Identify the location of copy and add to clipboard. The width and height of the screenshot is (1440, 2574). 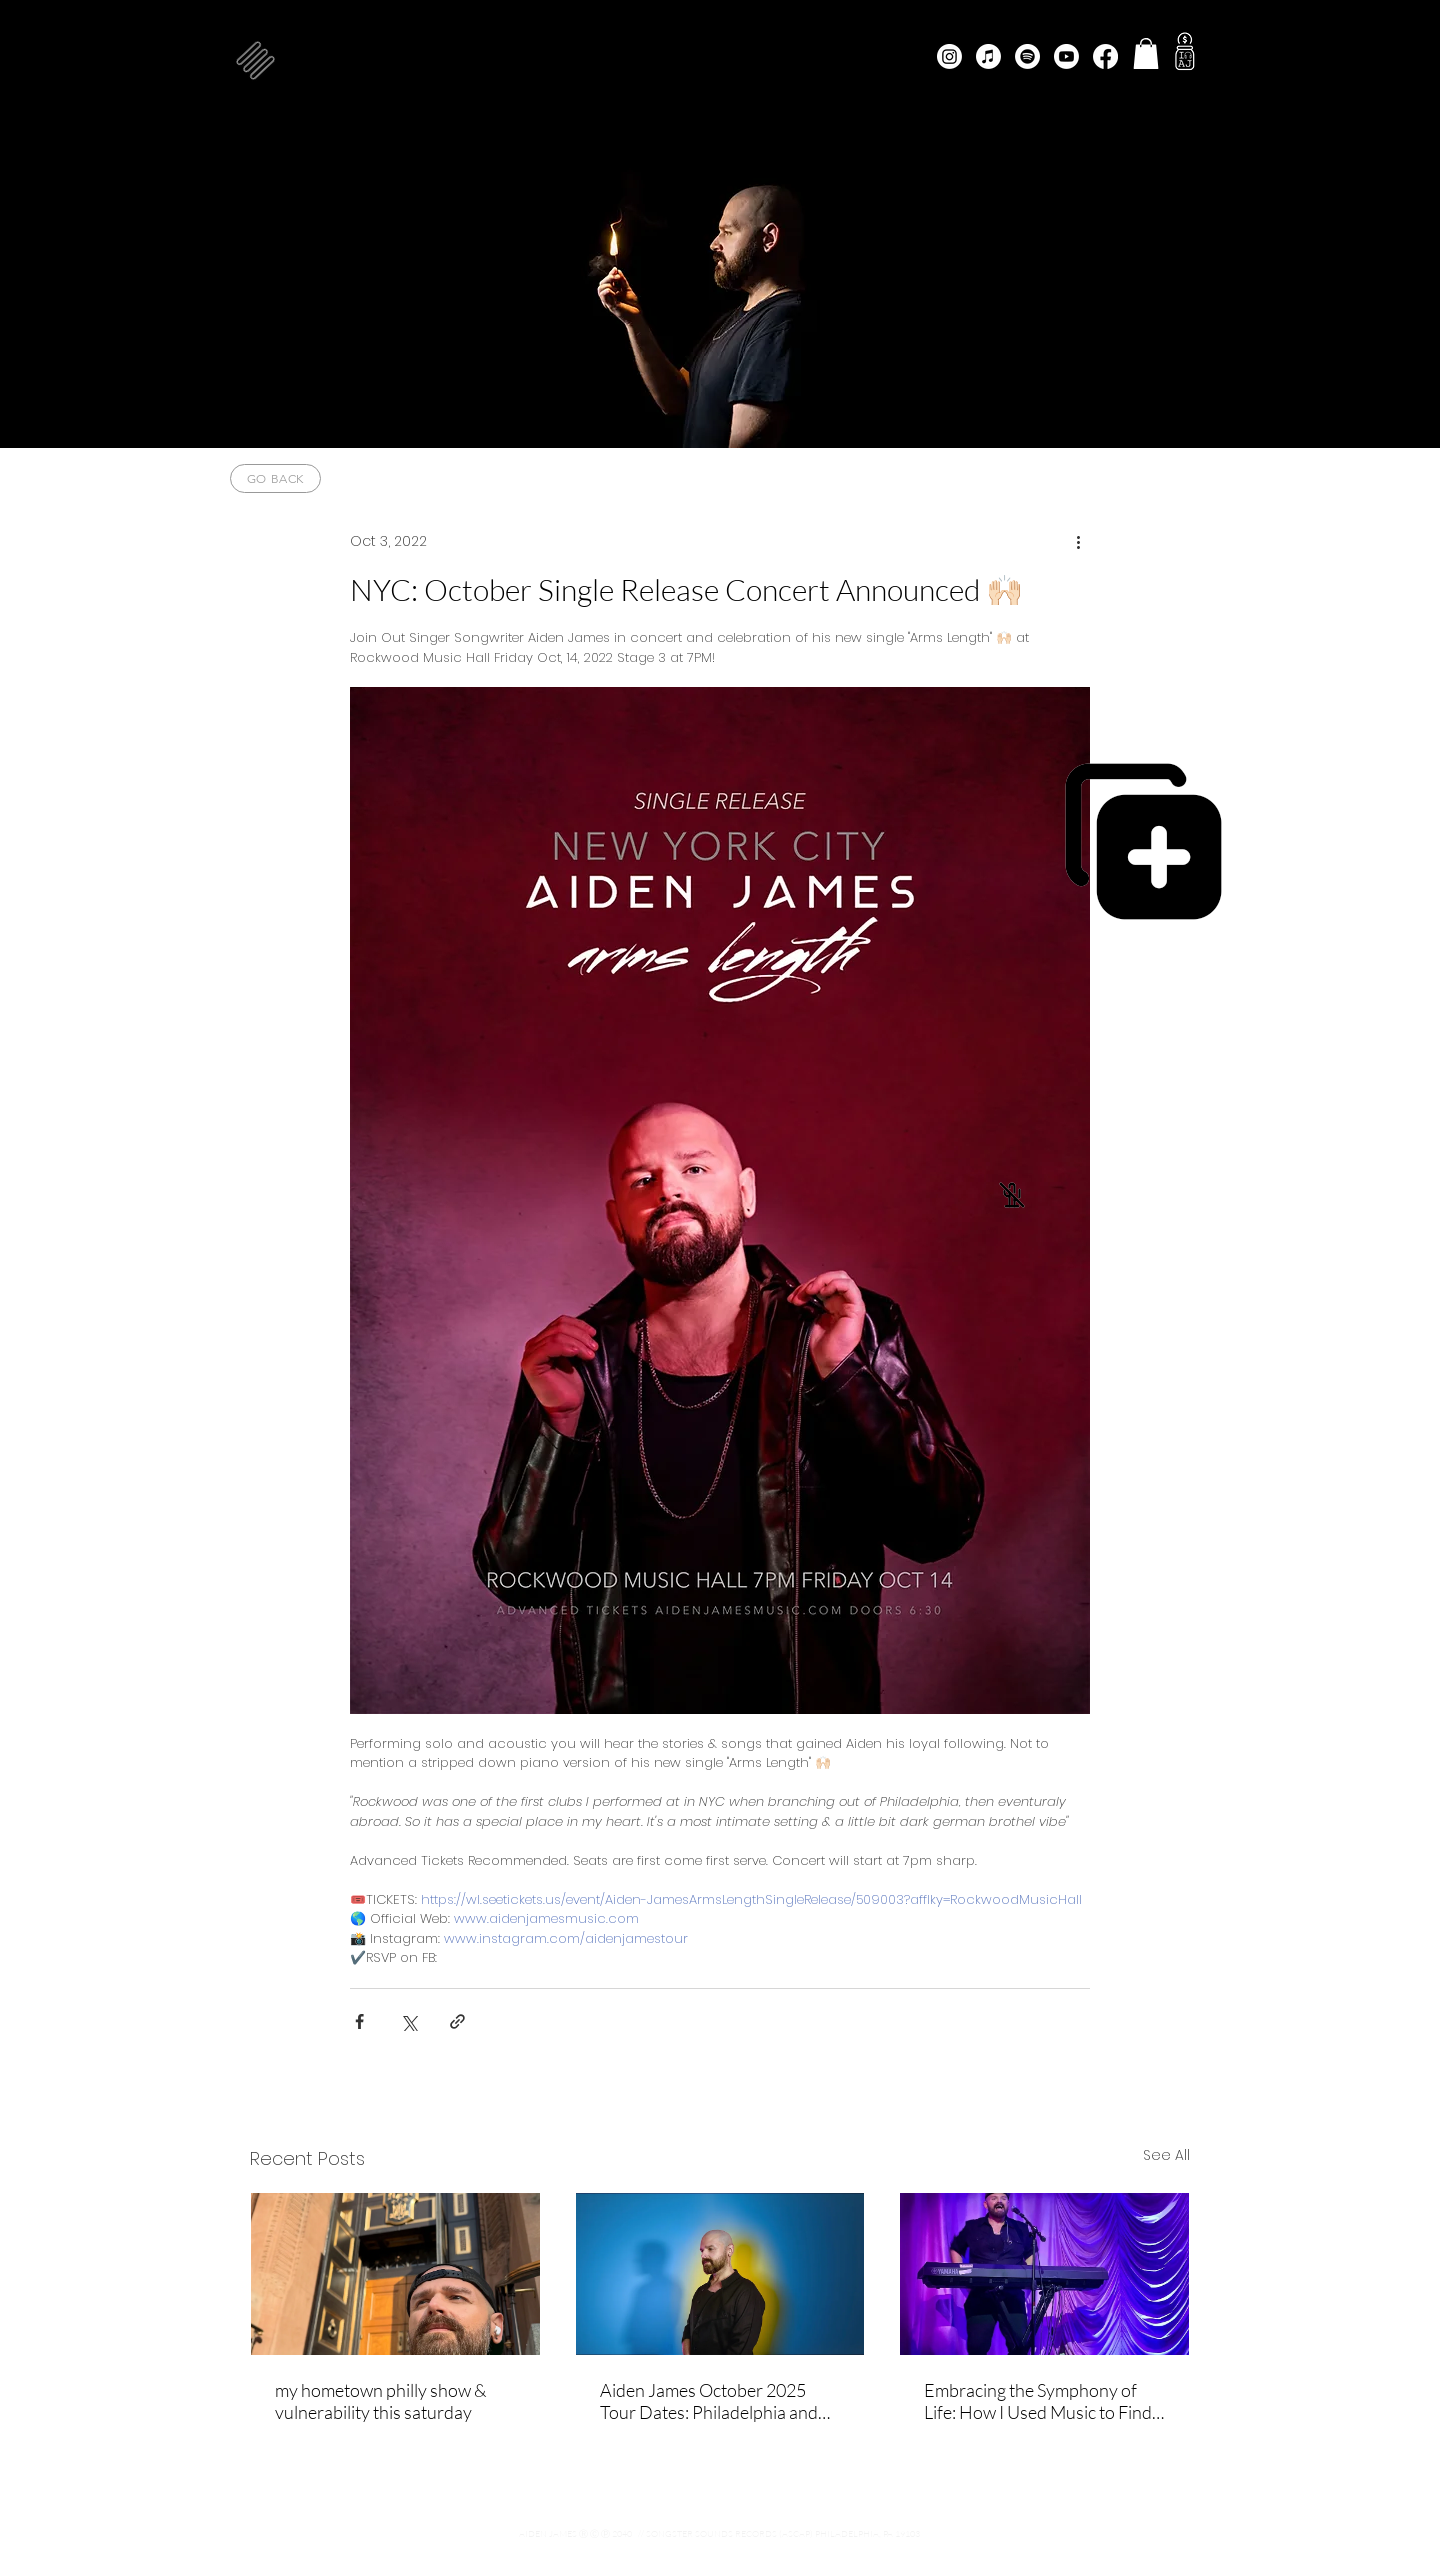
(1143, 841).